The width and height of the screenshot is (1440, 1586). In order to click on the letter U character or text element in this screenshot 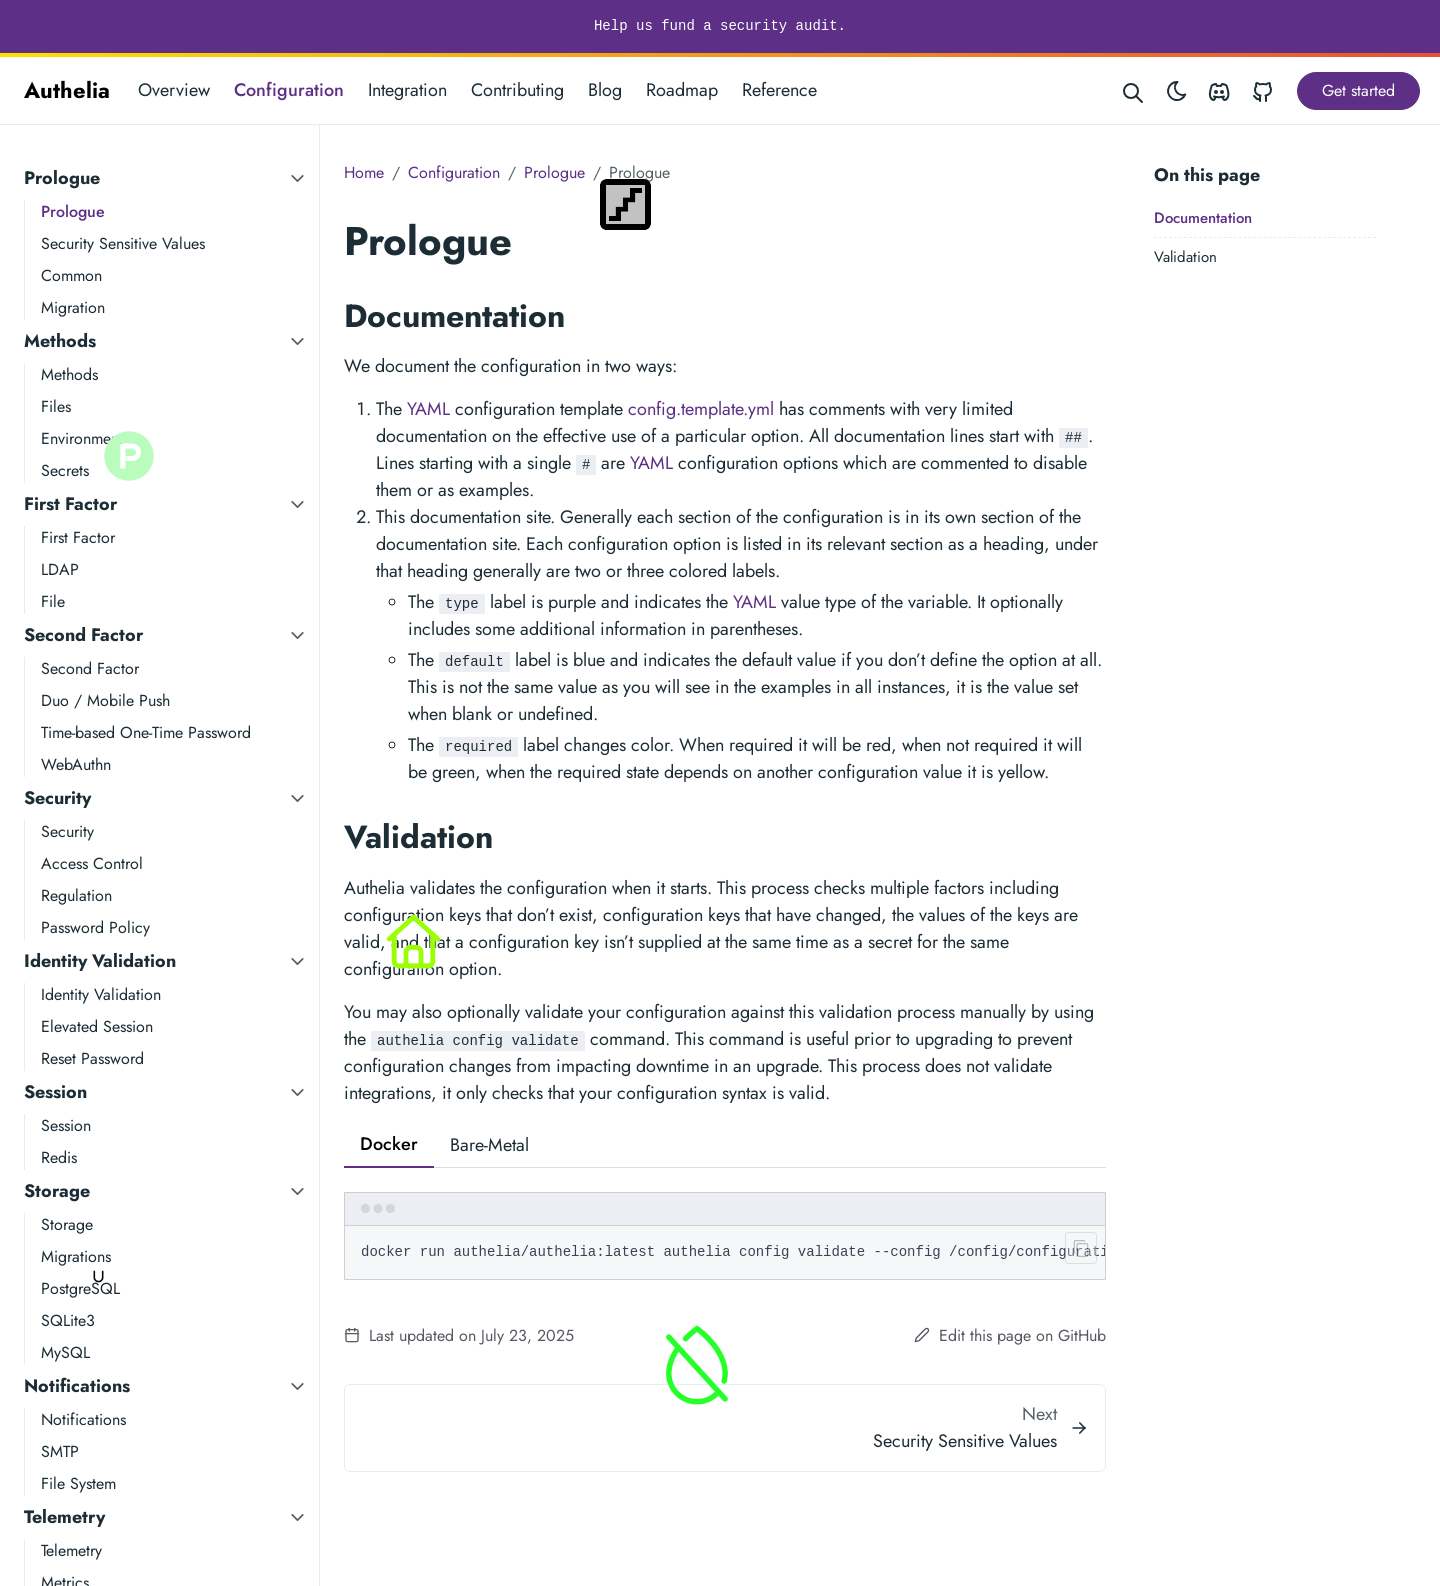, I will do `click(98, 1276)`.